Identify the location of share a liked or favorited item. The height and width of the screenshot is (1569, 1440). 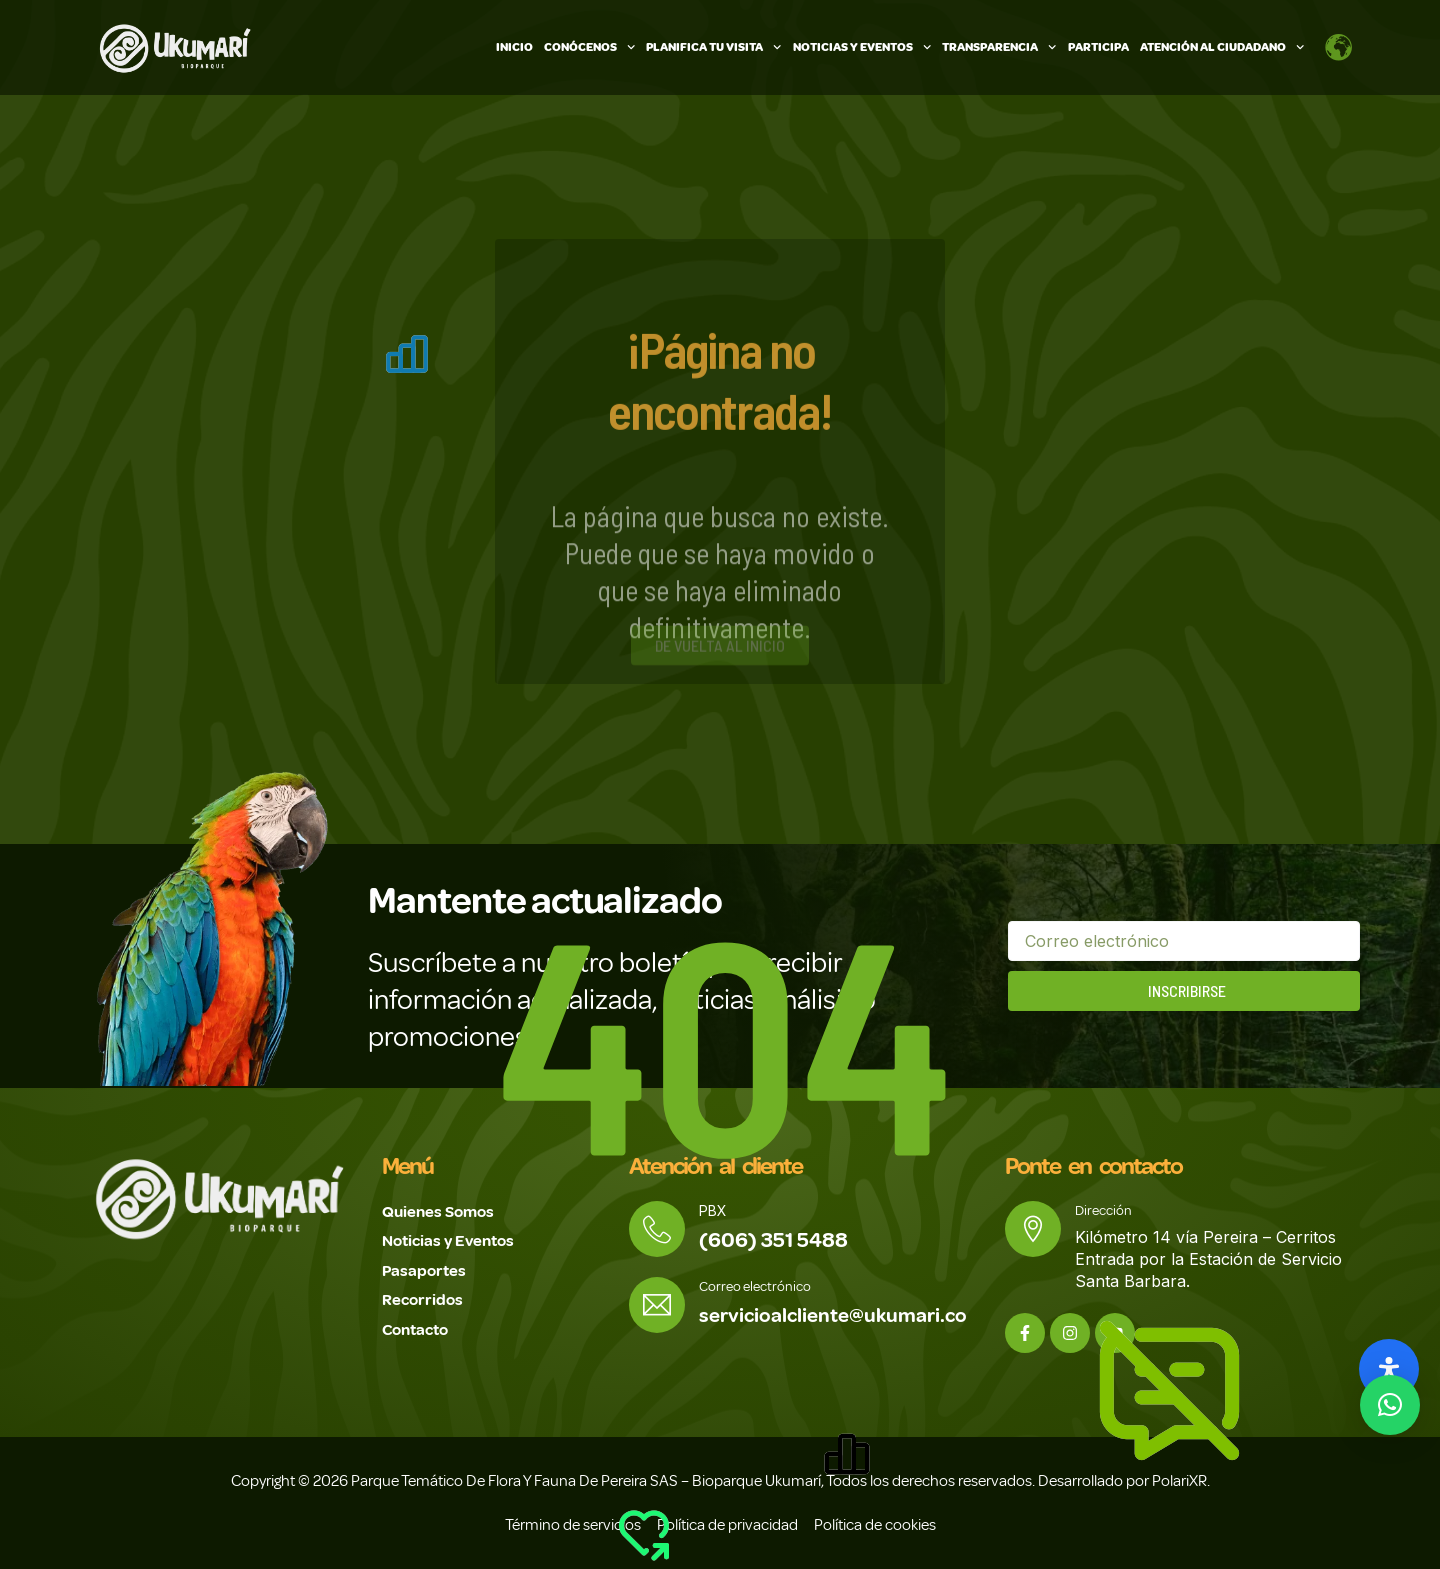
(644, 1533).